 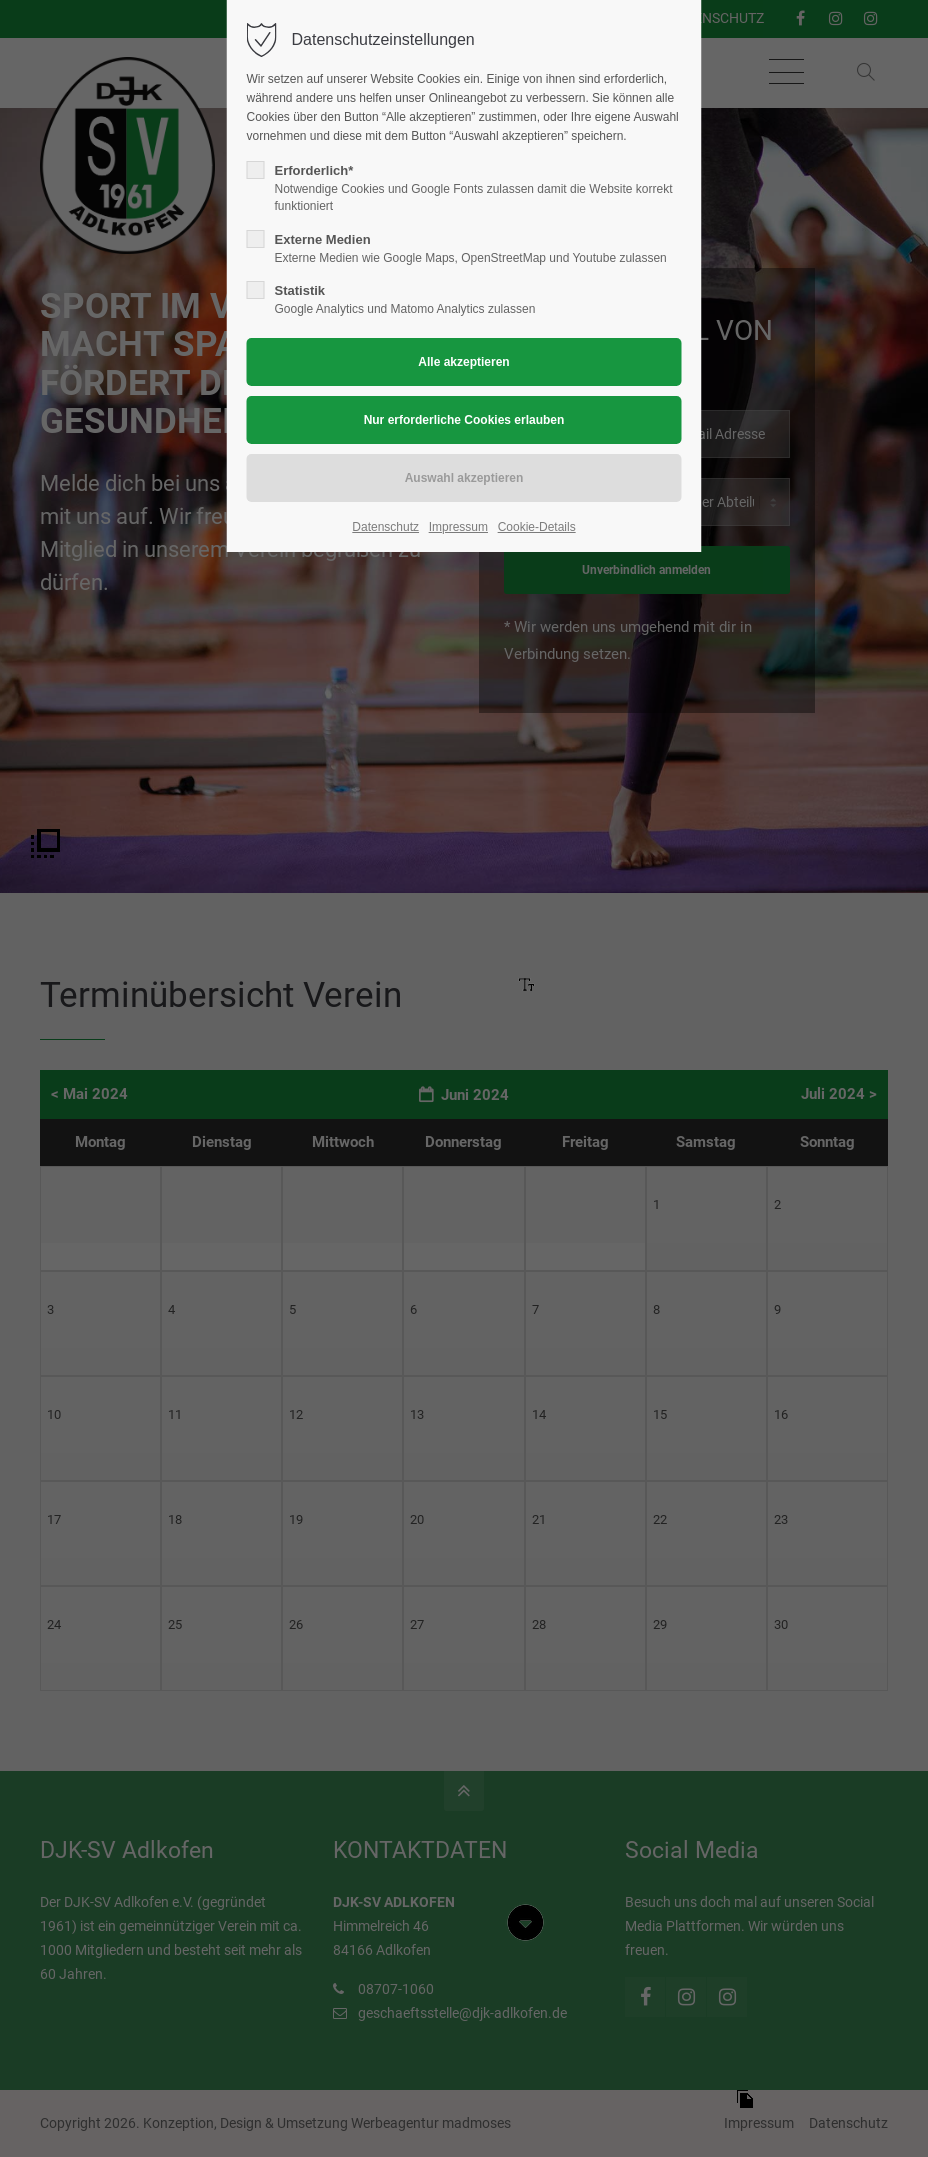 I want to click on bring element to front of layer stack, so click(x=45, y=843).